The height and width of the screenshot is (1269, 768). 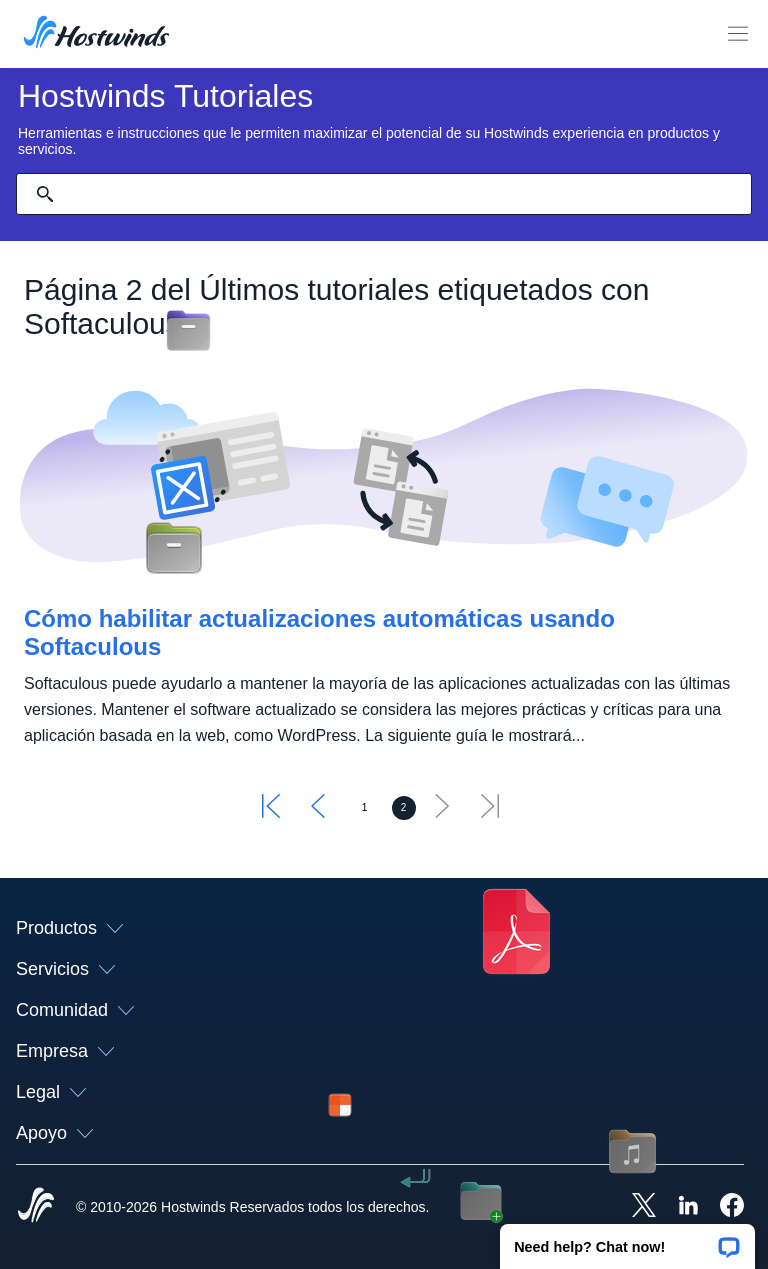 What do you see at coordinates (415, 1178) in the screenshot?
I see `reply to all recipients of an email` at bounding box center [415, 1178].